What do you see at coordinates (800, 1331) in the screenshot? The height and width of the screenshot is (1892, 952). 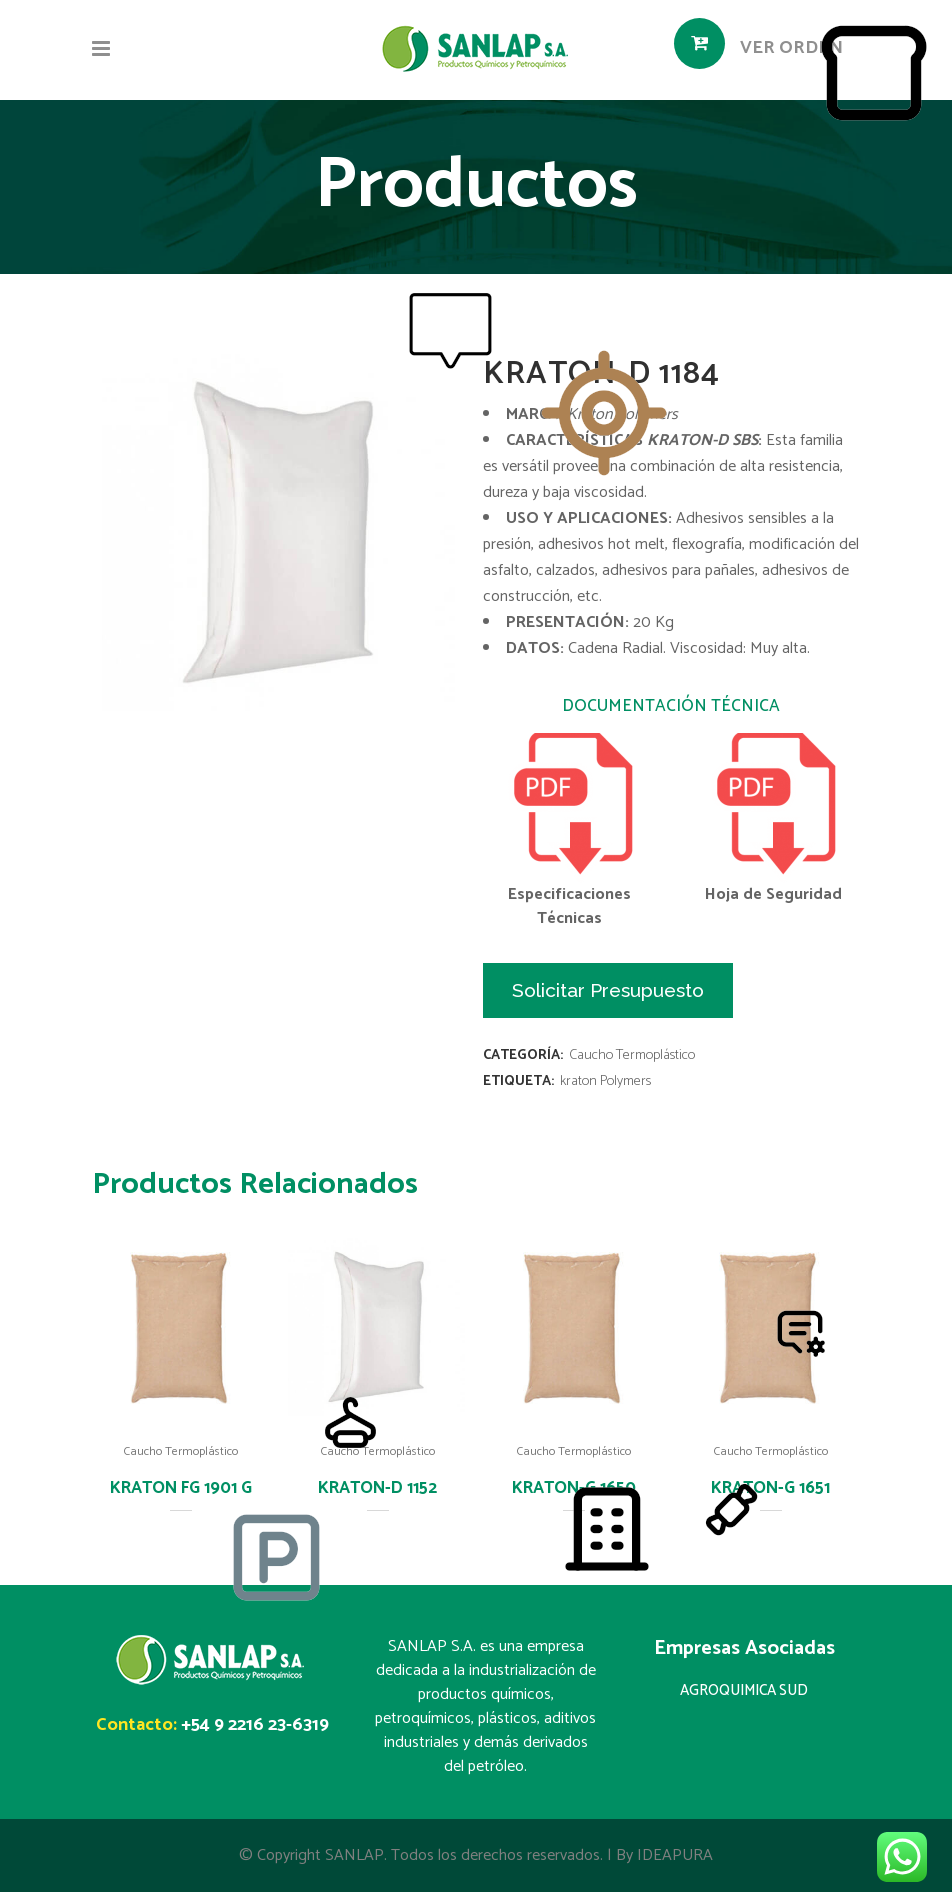 I see `access message settings` at bounding box center [800, 1331].